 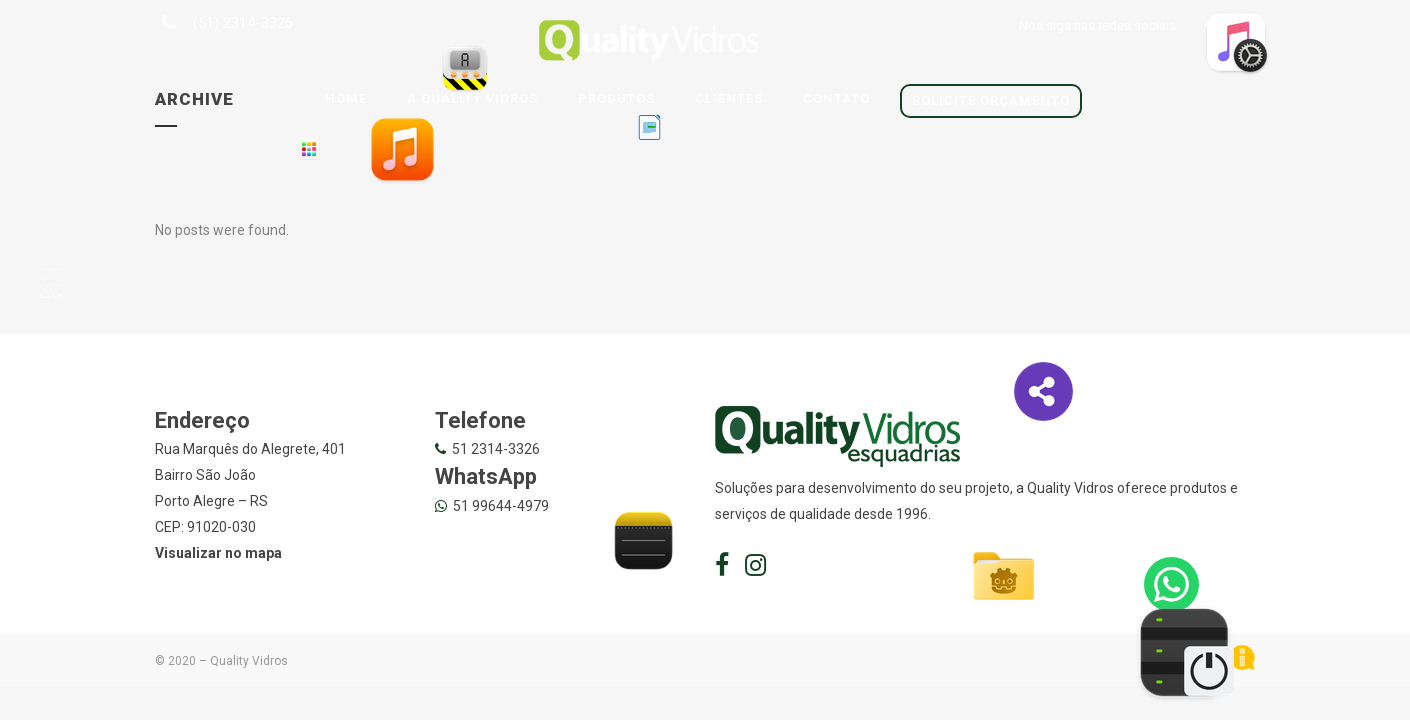 What do you see at coordinates (402, 149) in the screenshot?
I see `open google play music app` at bounding box center [402, 149].